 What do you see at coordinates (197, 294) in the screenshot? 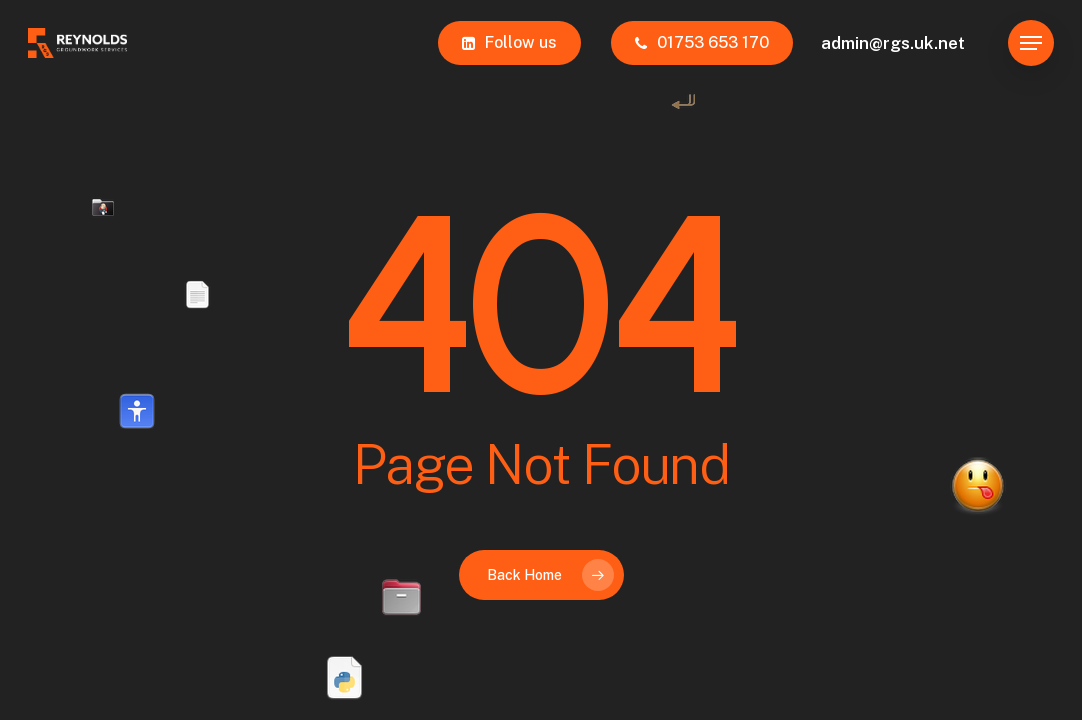
I see `open a text file` at bounding box center [197, 294].